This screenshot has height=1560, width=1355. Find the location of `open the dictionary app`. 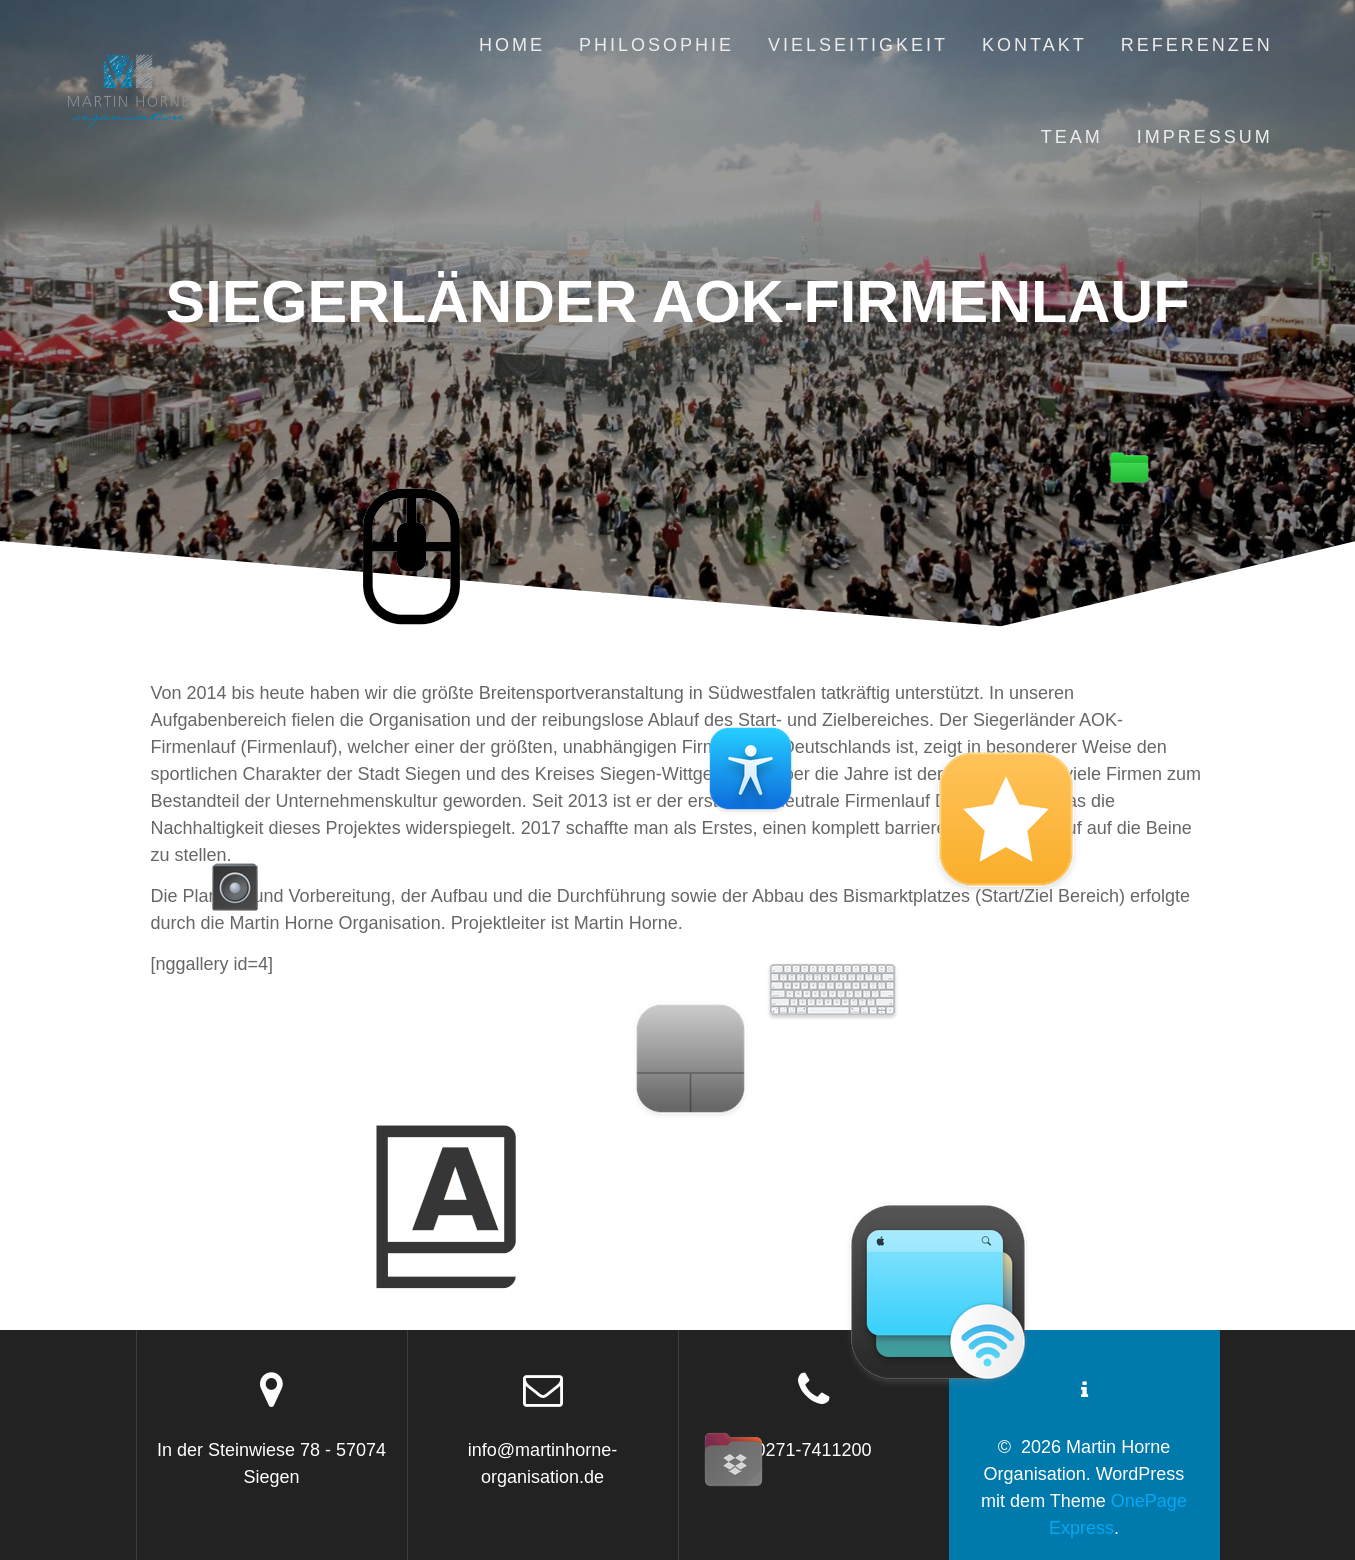

open the dictionary app is located at coordinates (446, 1207).